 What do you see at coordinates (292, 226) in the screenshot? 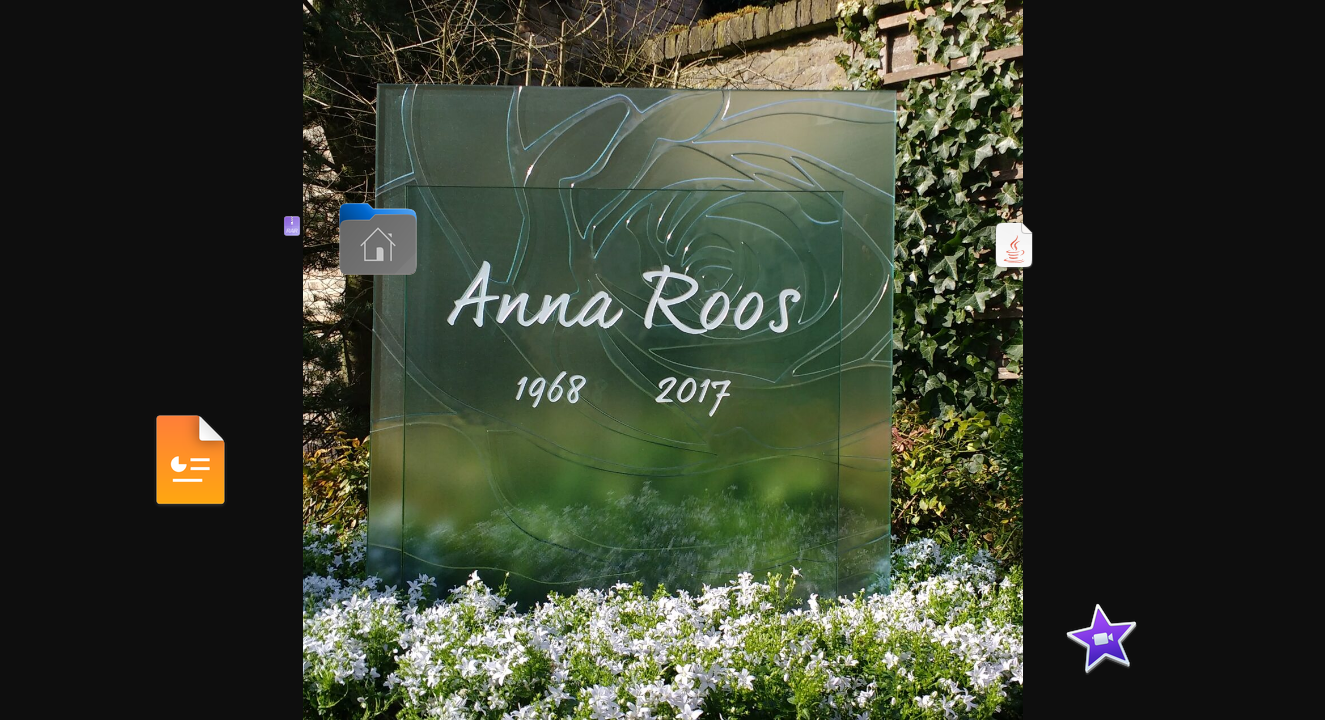
I see `a compressed RAR archive file` at bounding box center [292, 226].